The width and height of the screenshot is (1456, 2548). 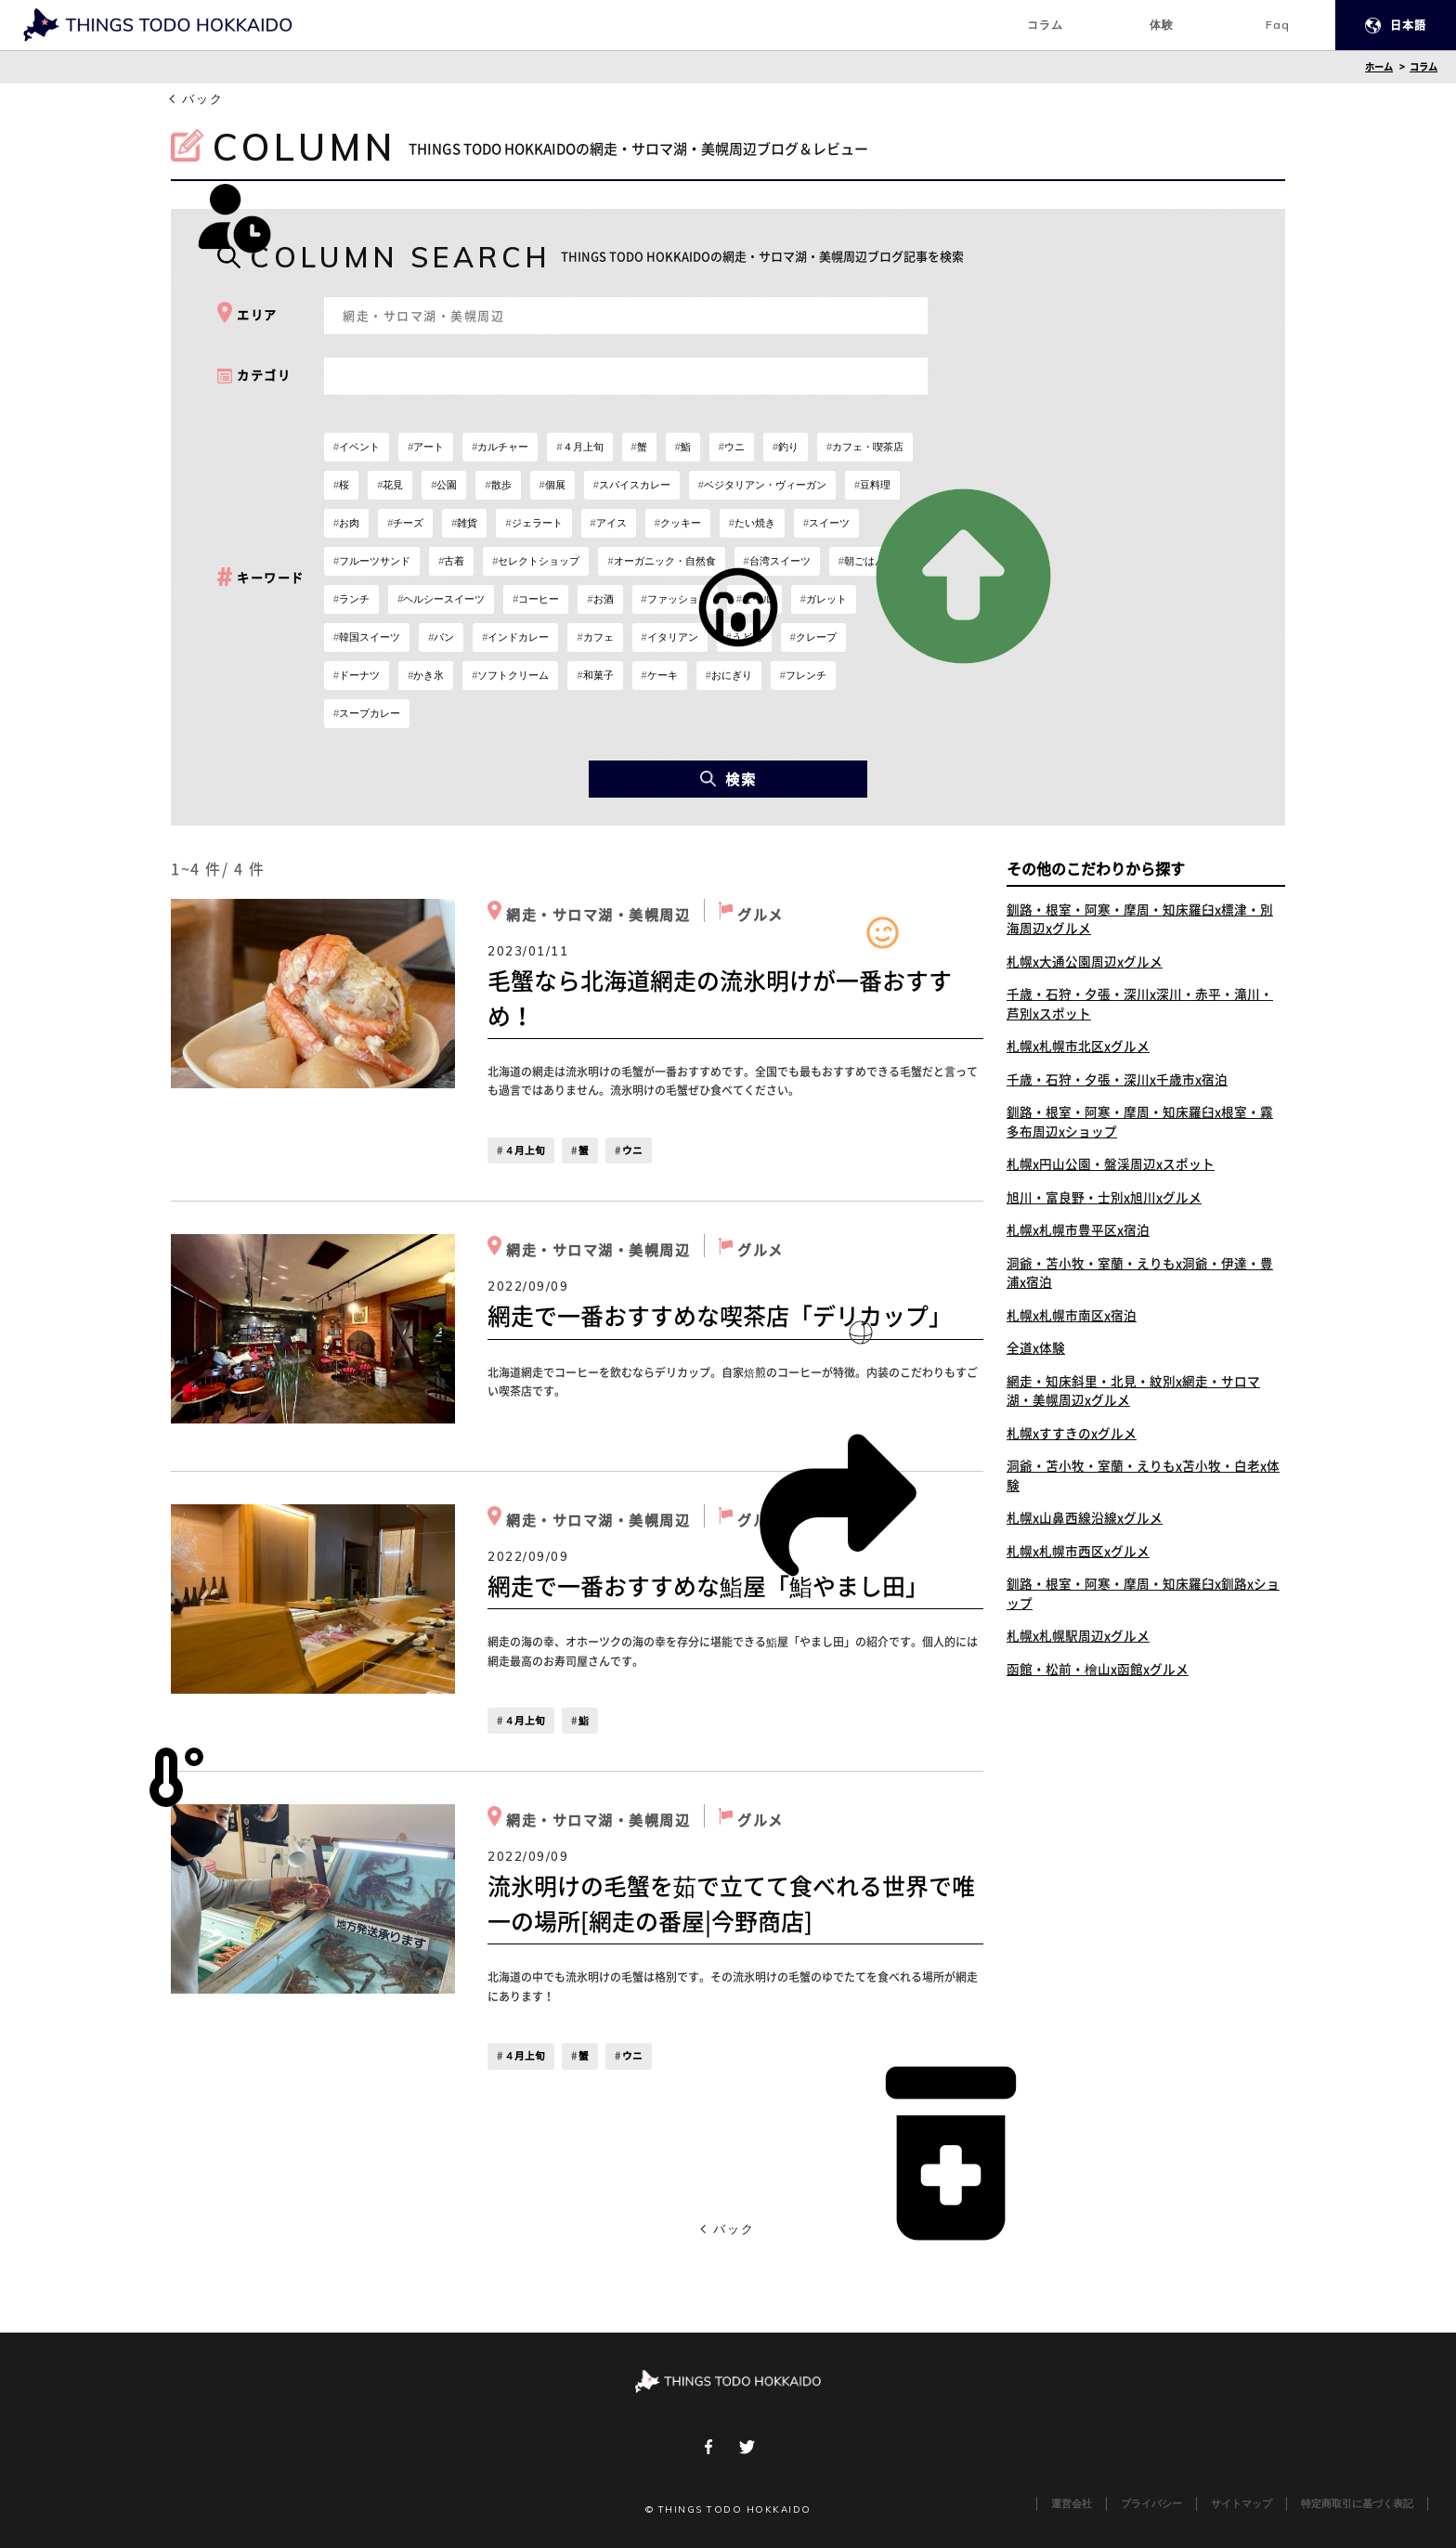 What do you see at coordinates (882, 932) in the screenshot?
I see `insert a winking emoji or emoticon` at bounding box center [882, 932].